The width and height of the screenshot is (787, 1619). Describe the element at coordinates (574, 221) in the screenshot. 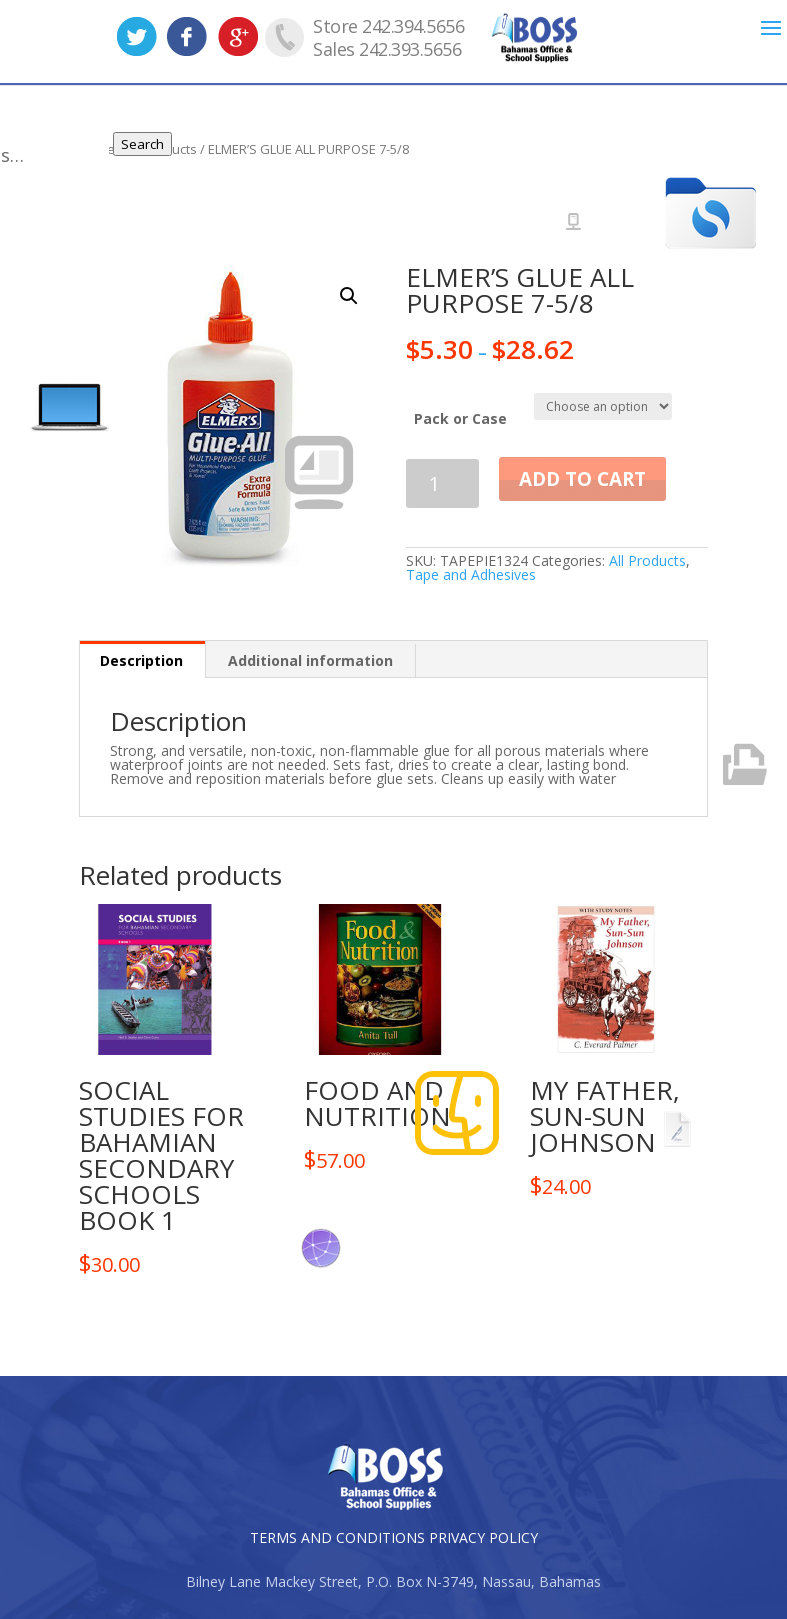

I see `access network server settings` at that location.